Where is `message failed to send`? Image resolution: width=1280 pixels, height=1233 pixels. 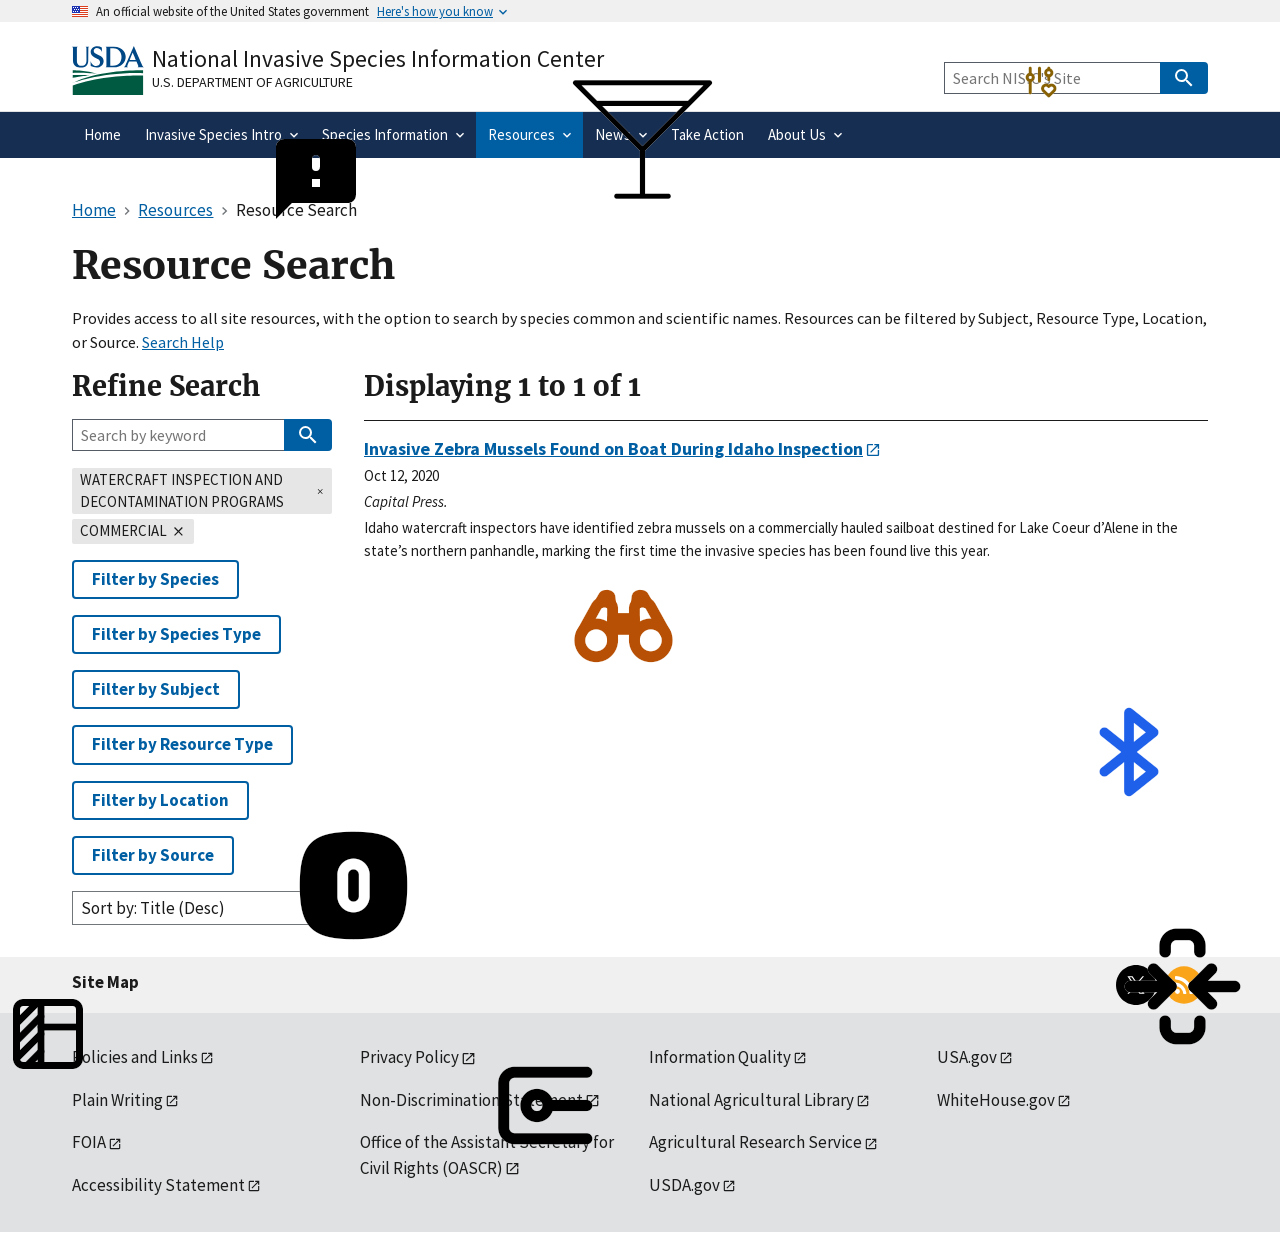 message failed to send is located at coordinates (316, 179).